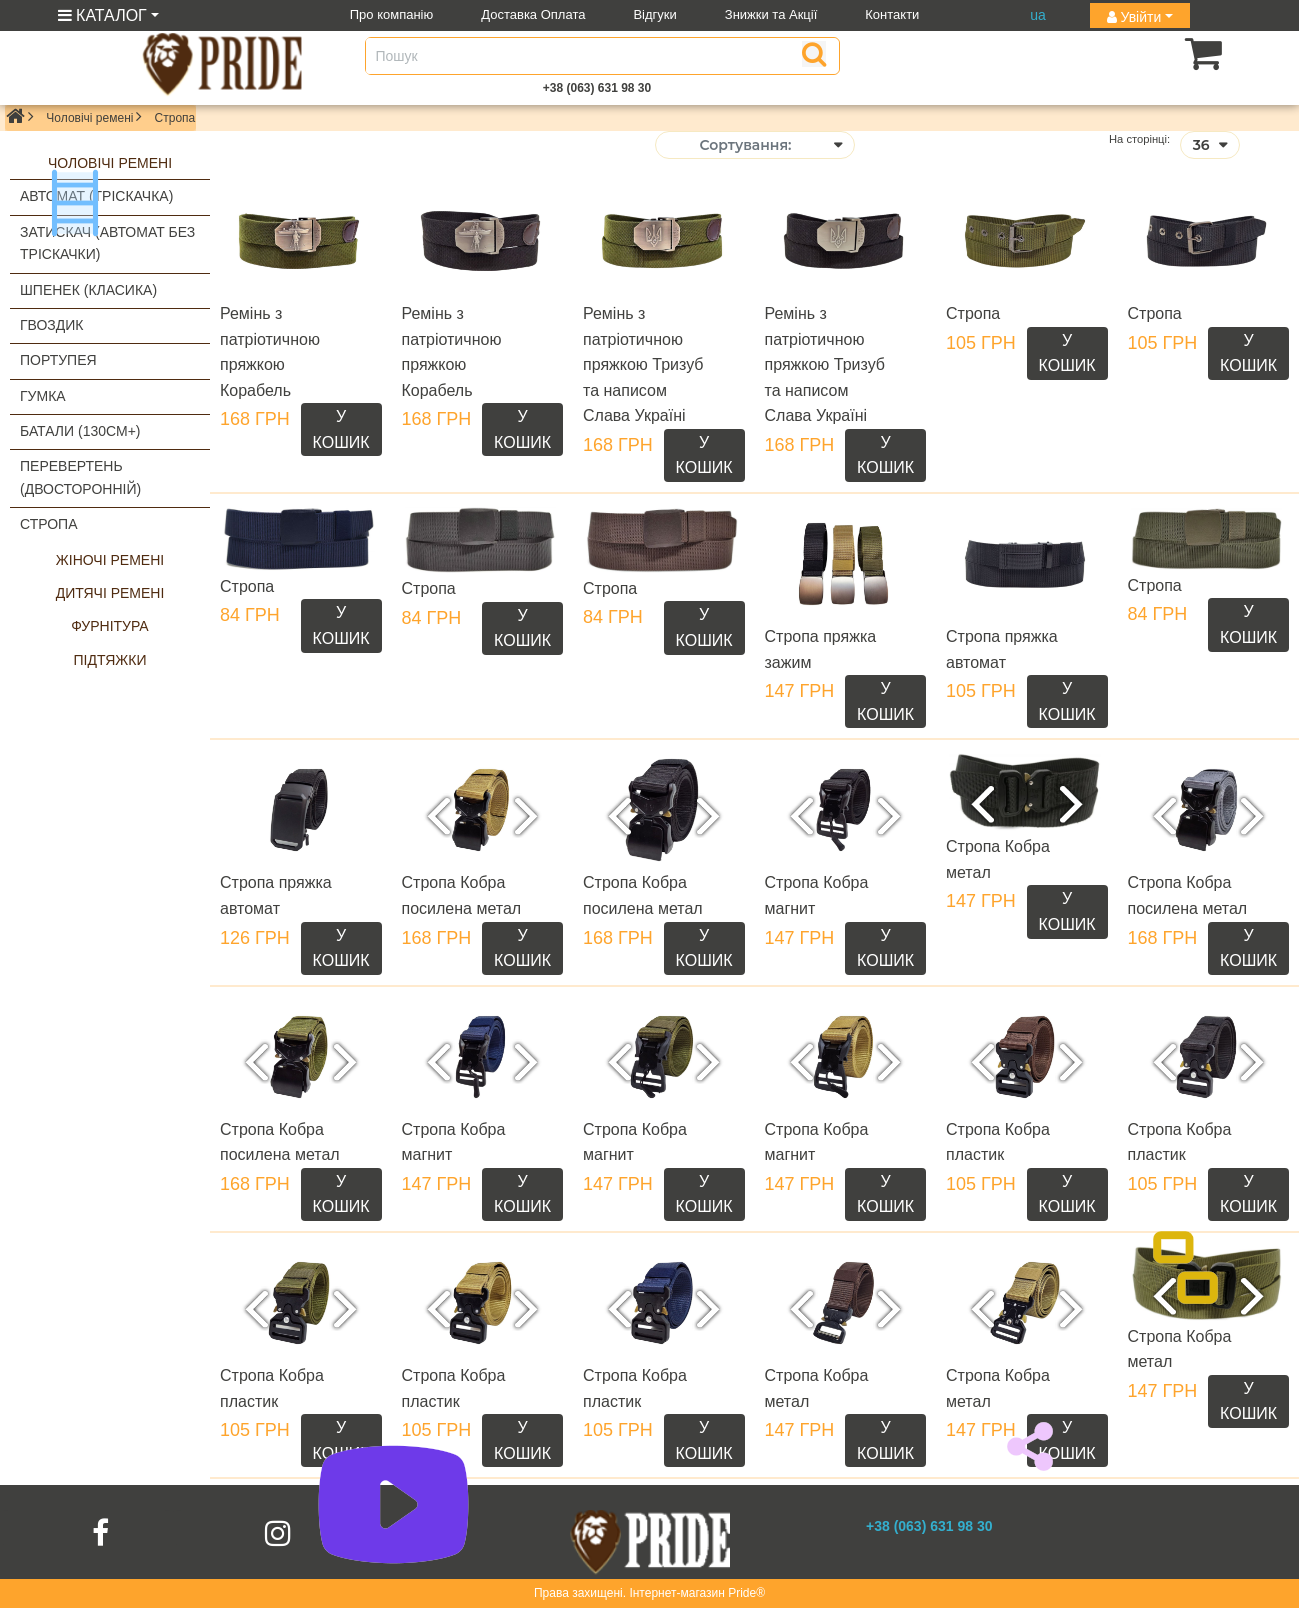  What do you see at coordinates (75, 203) in the screenshot?
I see `access step-by-step instructions or tutorials` at bounding box center [75, 203].